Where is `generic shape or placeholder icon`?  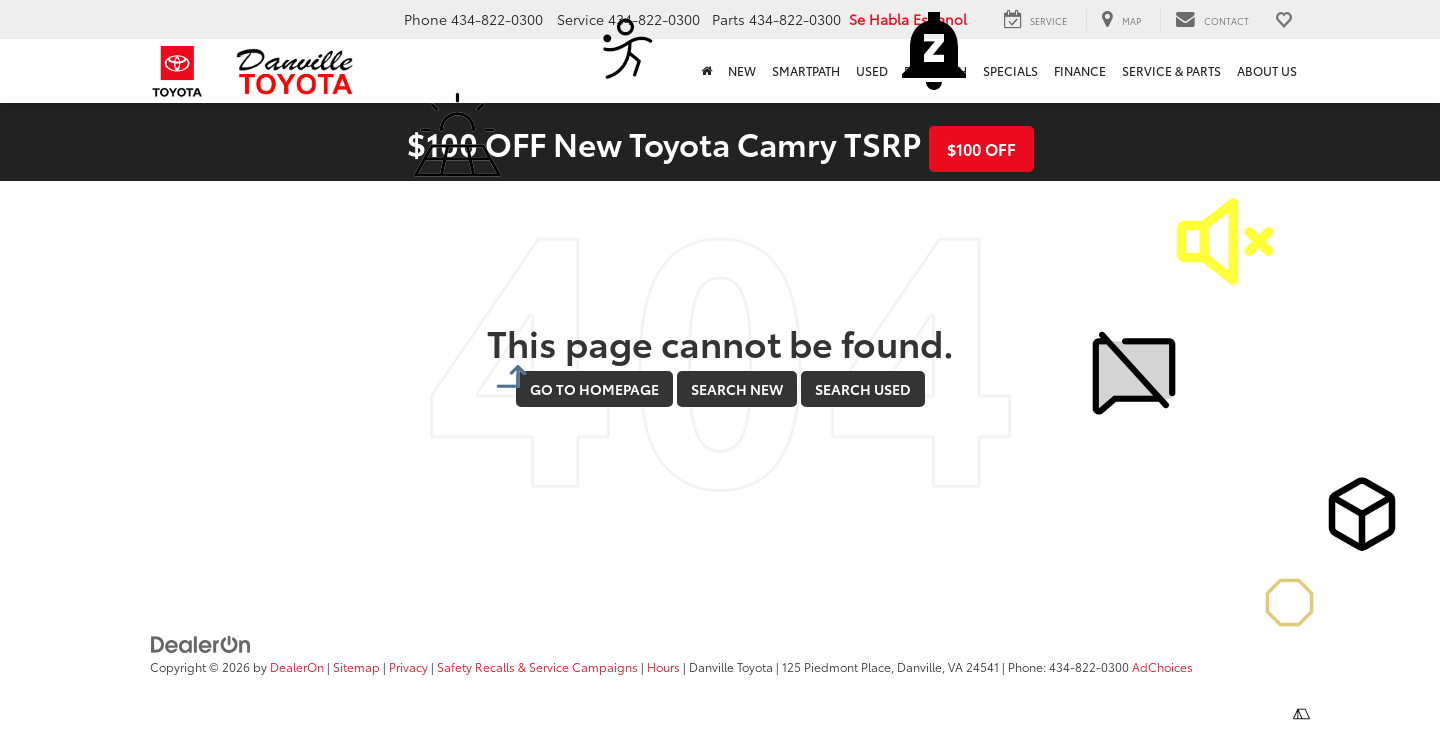
generic shape or placeholder icon is located at coordinates (1289, 602).